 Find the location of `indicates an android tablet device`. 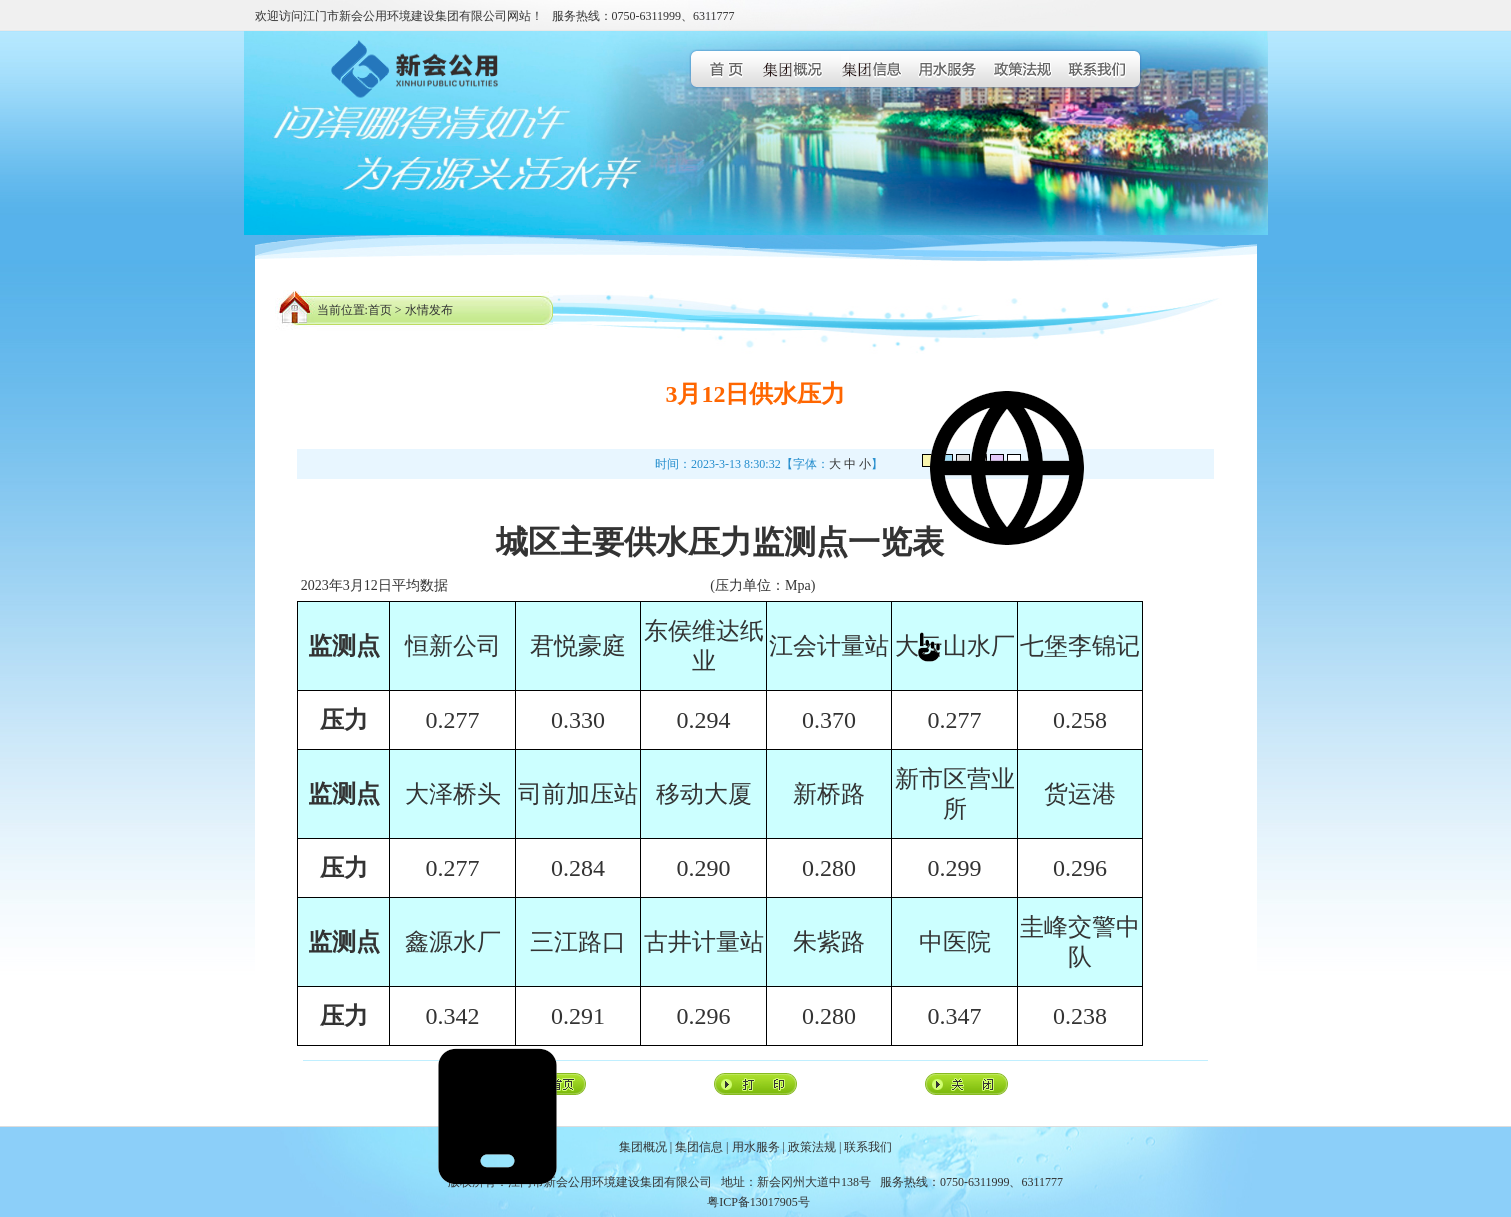

indicates an android tablet device is located at coordinates (497, 1116).